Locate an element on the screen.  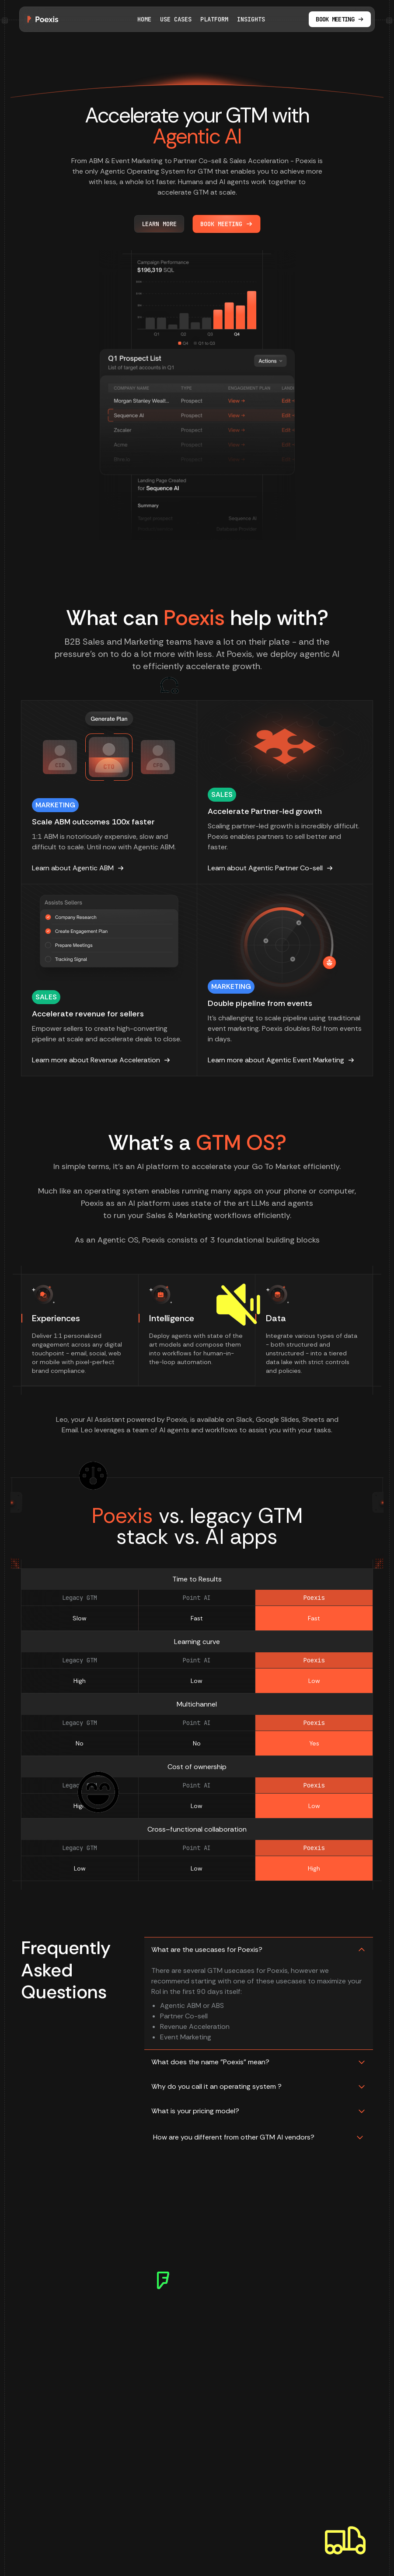
view code snippets in chat is located at coordinates (169, 685).